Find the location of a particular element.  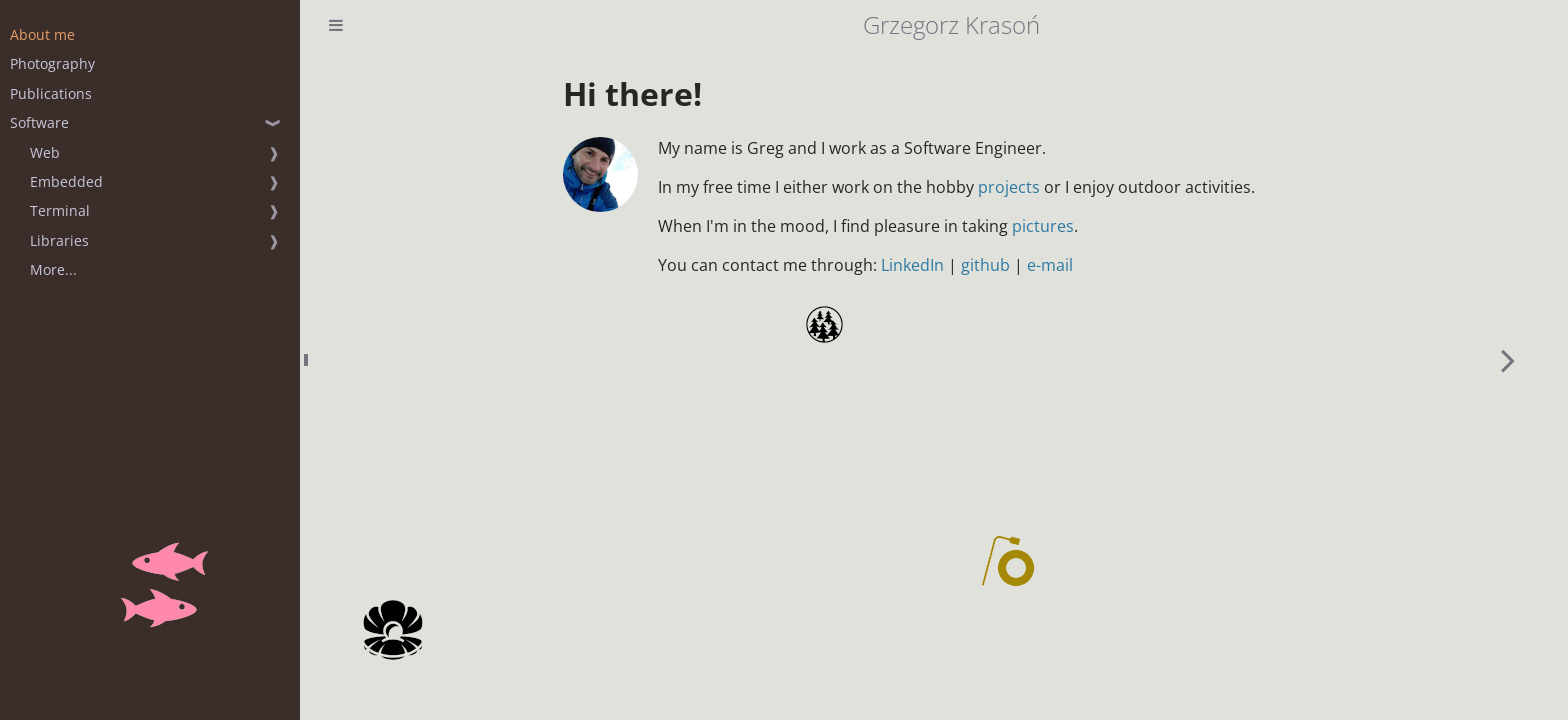

indicates pisces zodiac sign is located at coordinates (164, 583).